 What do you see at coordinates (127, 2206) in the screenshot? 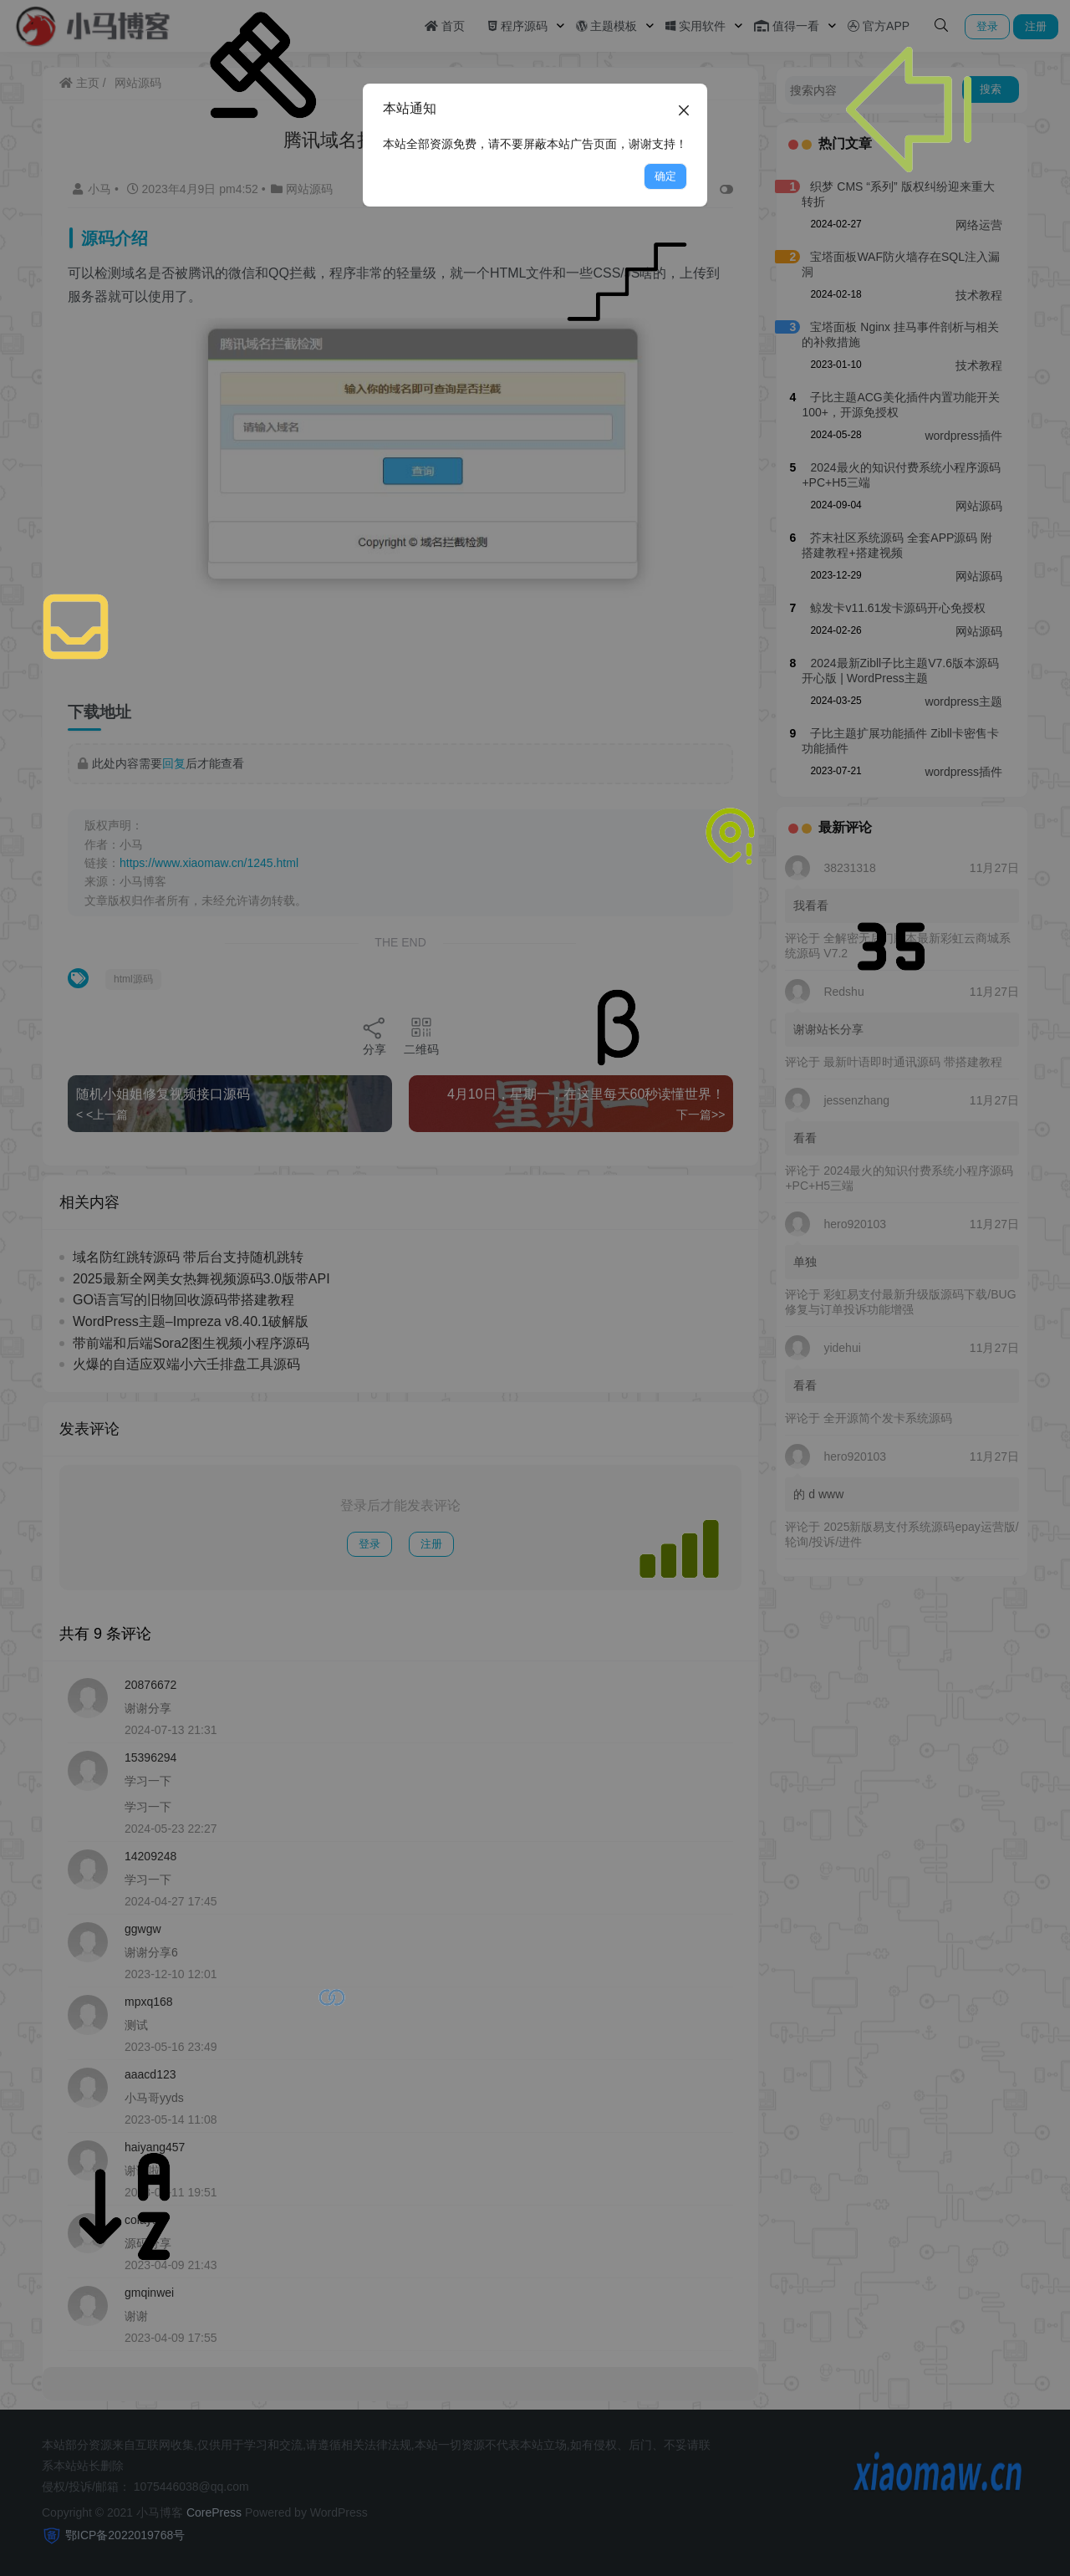
I see `sort items alphabetically A to Z` at bounding box center [127, 2206].